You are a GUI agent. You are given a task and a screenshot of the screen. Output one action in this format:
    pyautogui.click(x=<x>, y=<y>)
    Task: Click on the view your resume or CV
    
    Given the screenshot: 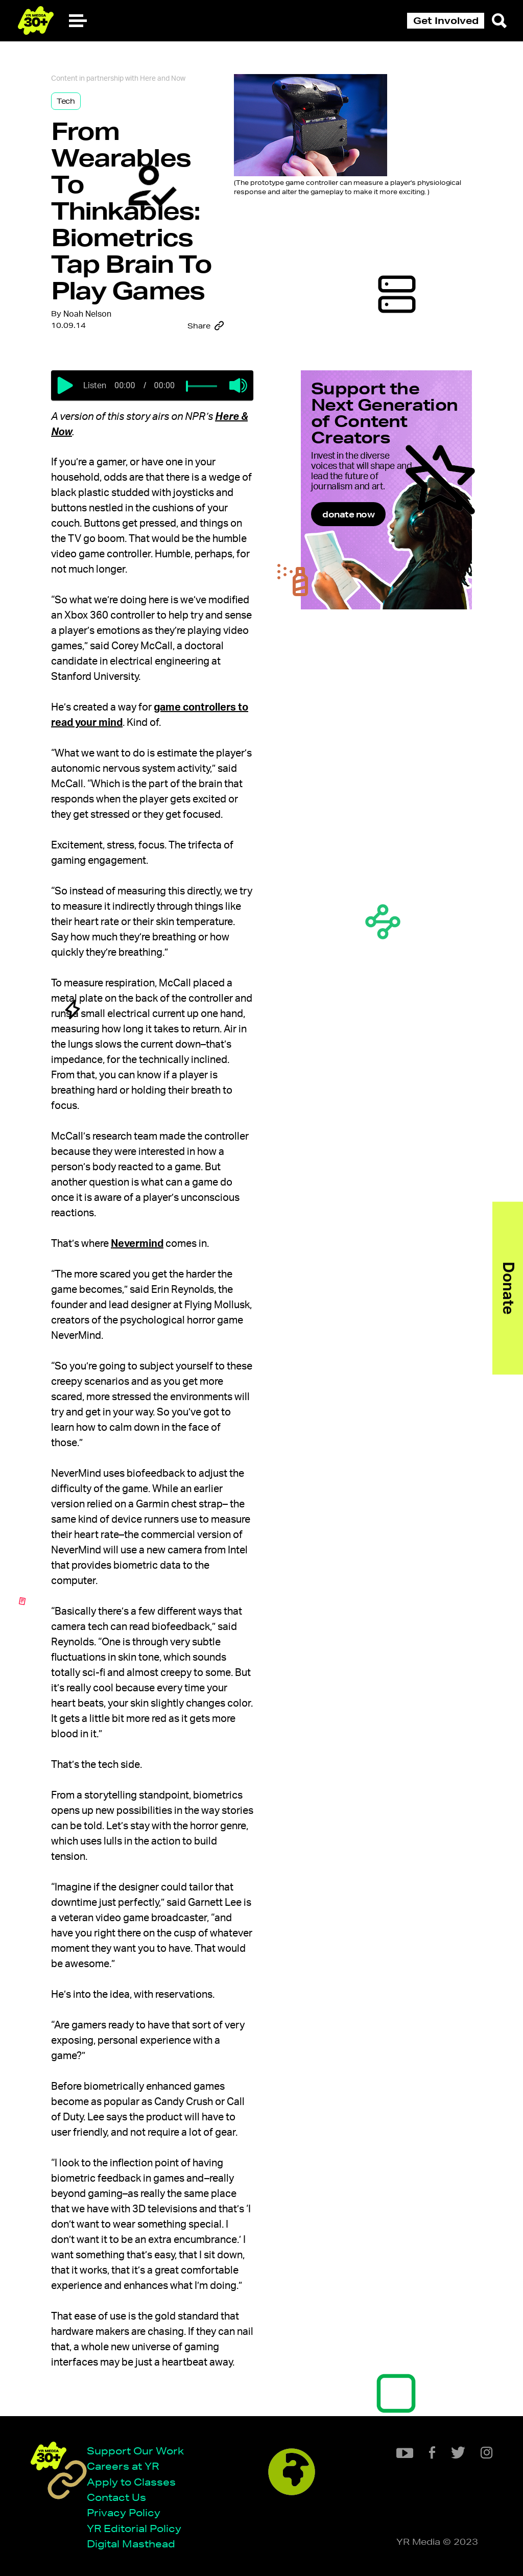 What is the action you would take?
    pyautogui.click(x=22, y=1601)
    